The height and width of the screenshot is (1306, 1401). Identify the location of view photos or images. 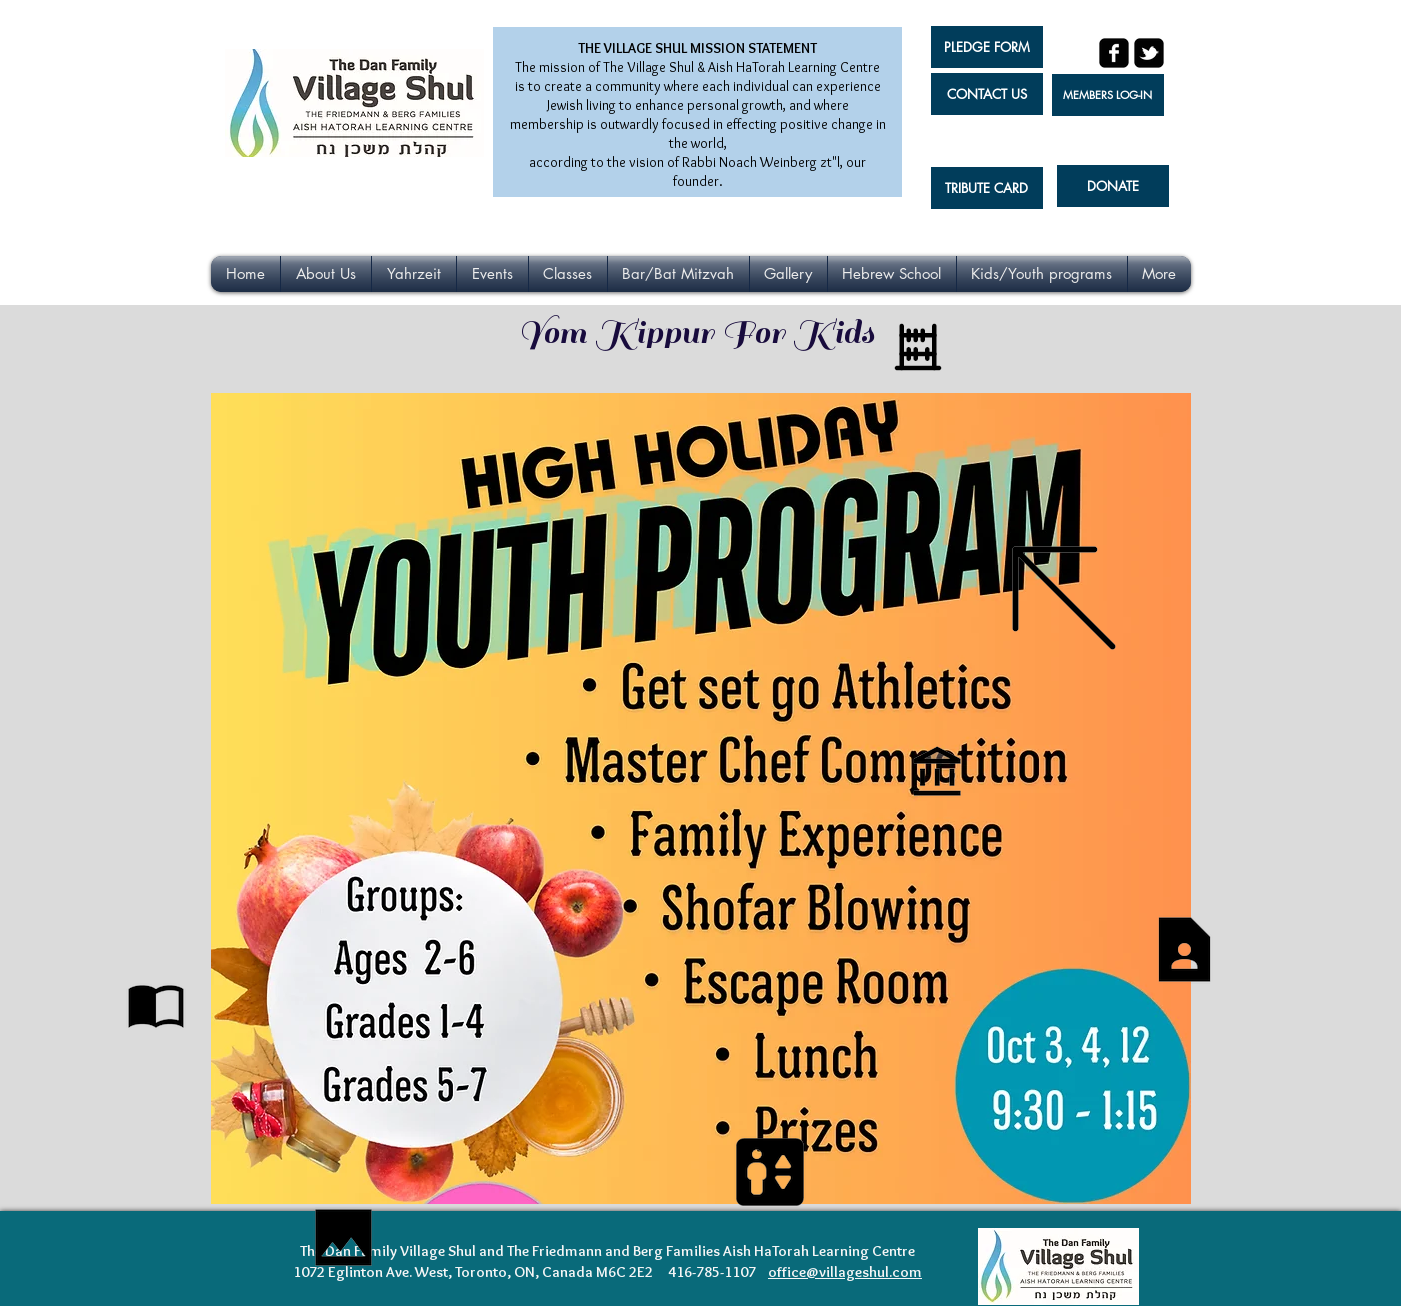
(343, 1237).